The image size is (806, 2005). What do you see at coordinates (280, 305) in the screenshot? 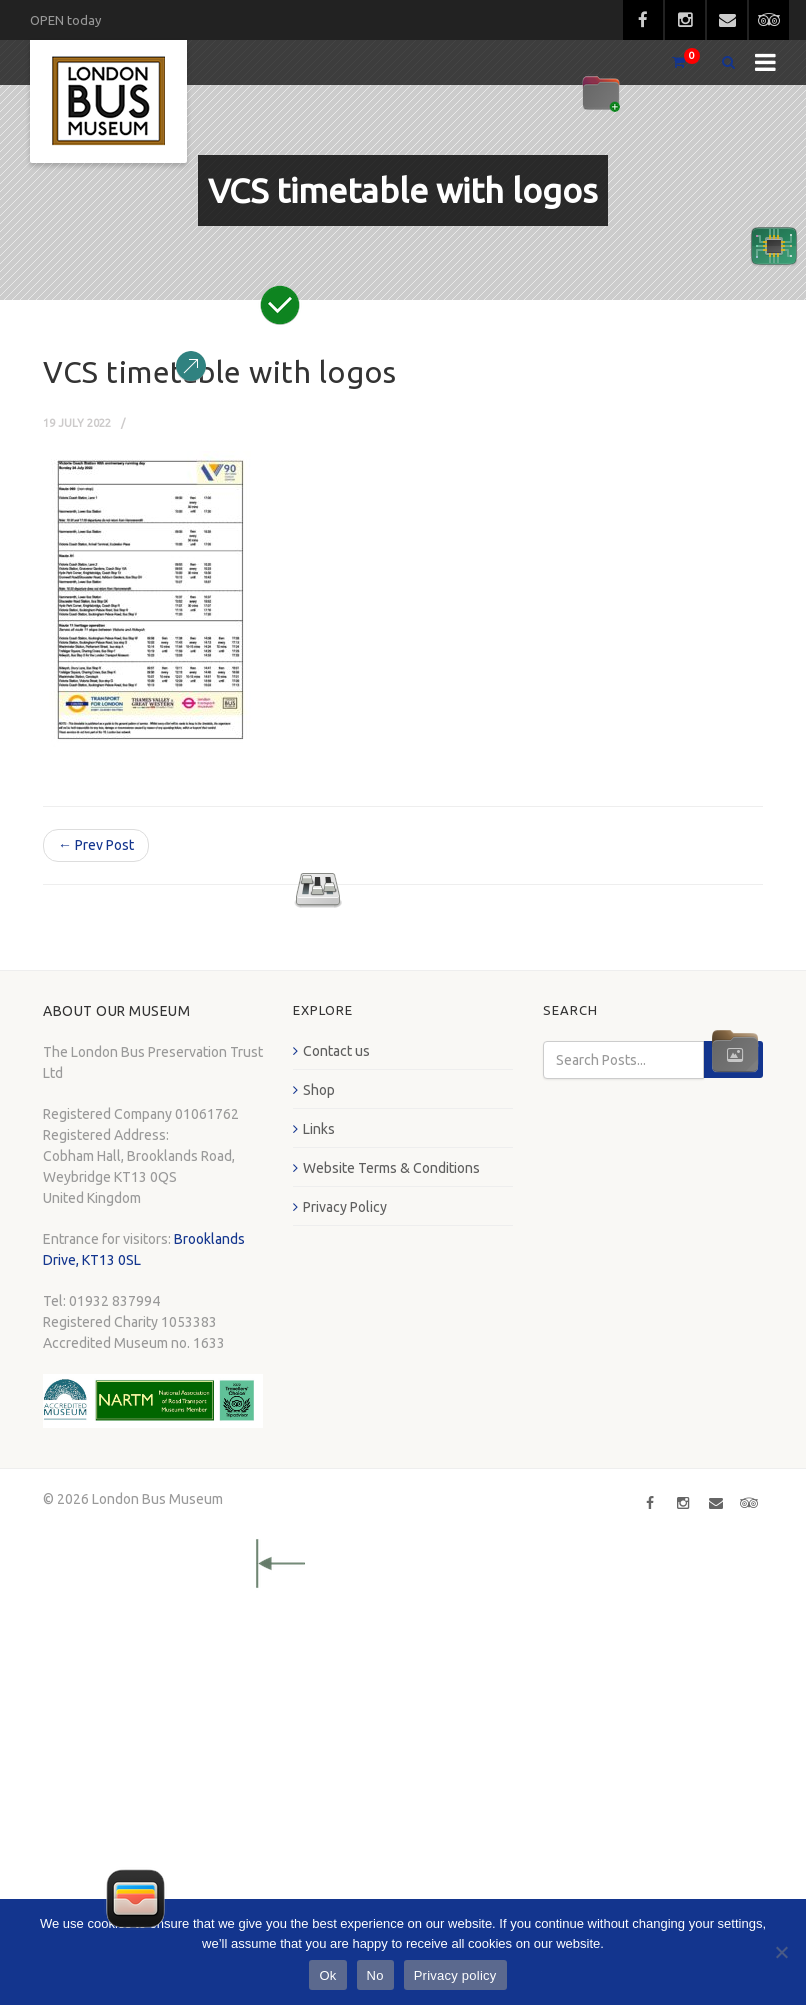
I see `indicates a default or selected item` at bounding box center [280, 305].